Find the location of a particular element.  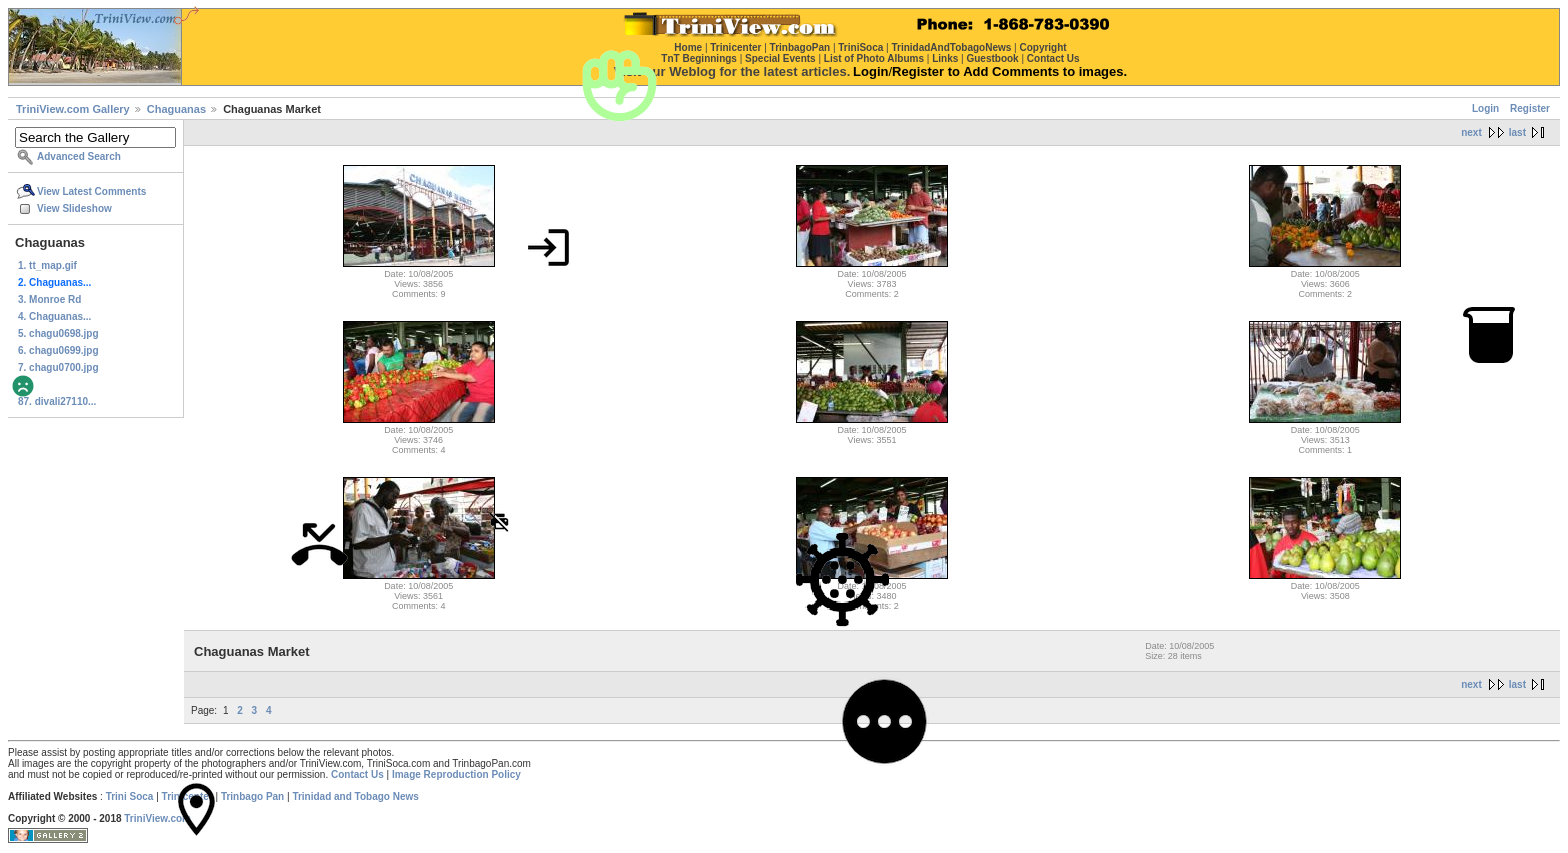

indicates a missed phone call is located at coordinates (319, 544).